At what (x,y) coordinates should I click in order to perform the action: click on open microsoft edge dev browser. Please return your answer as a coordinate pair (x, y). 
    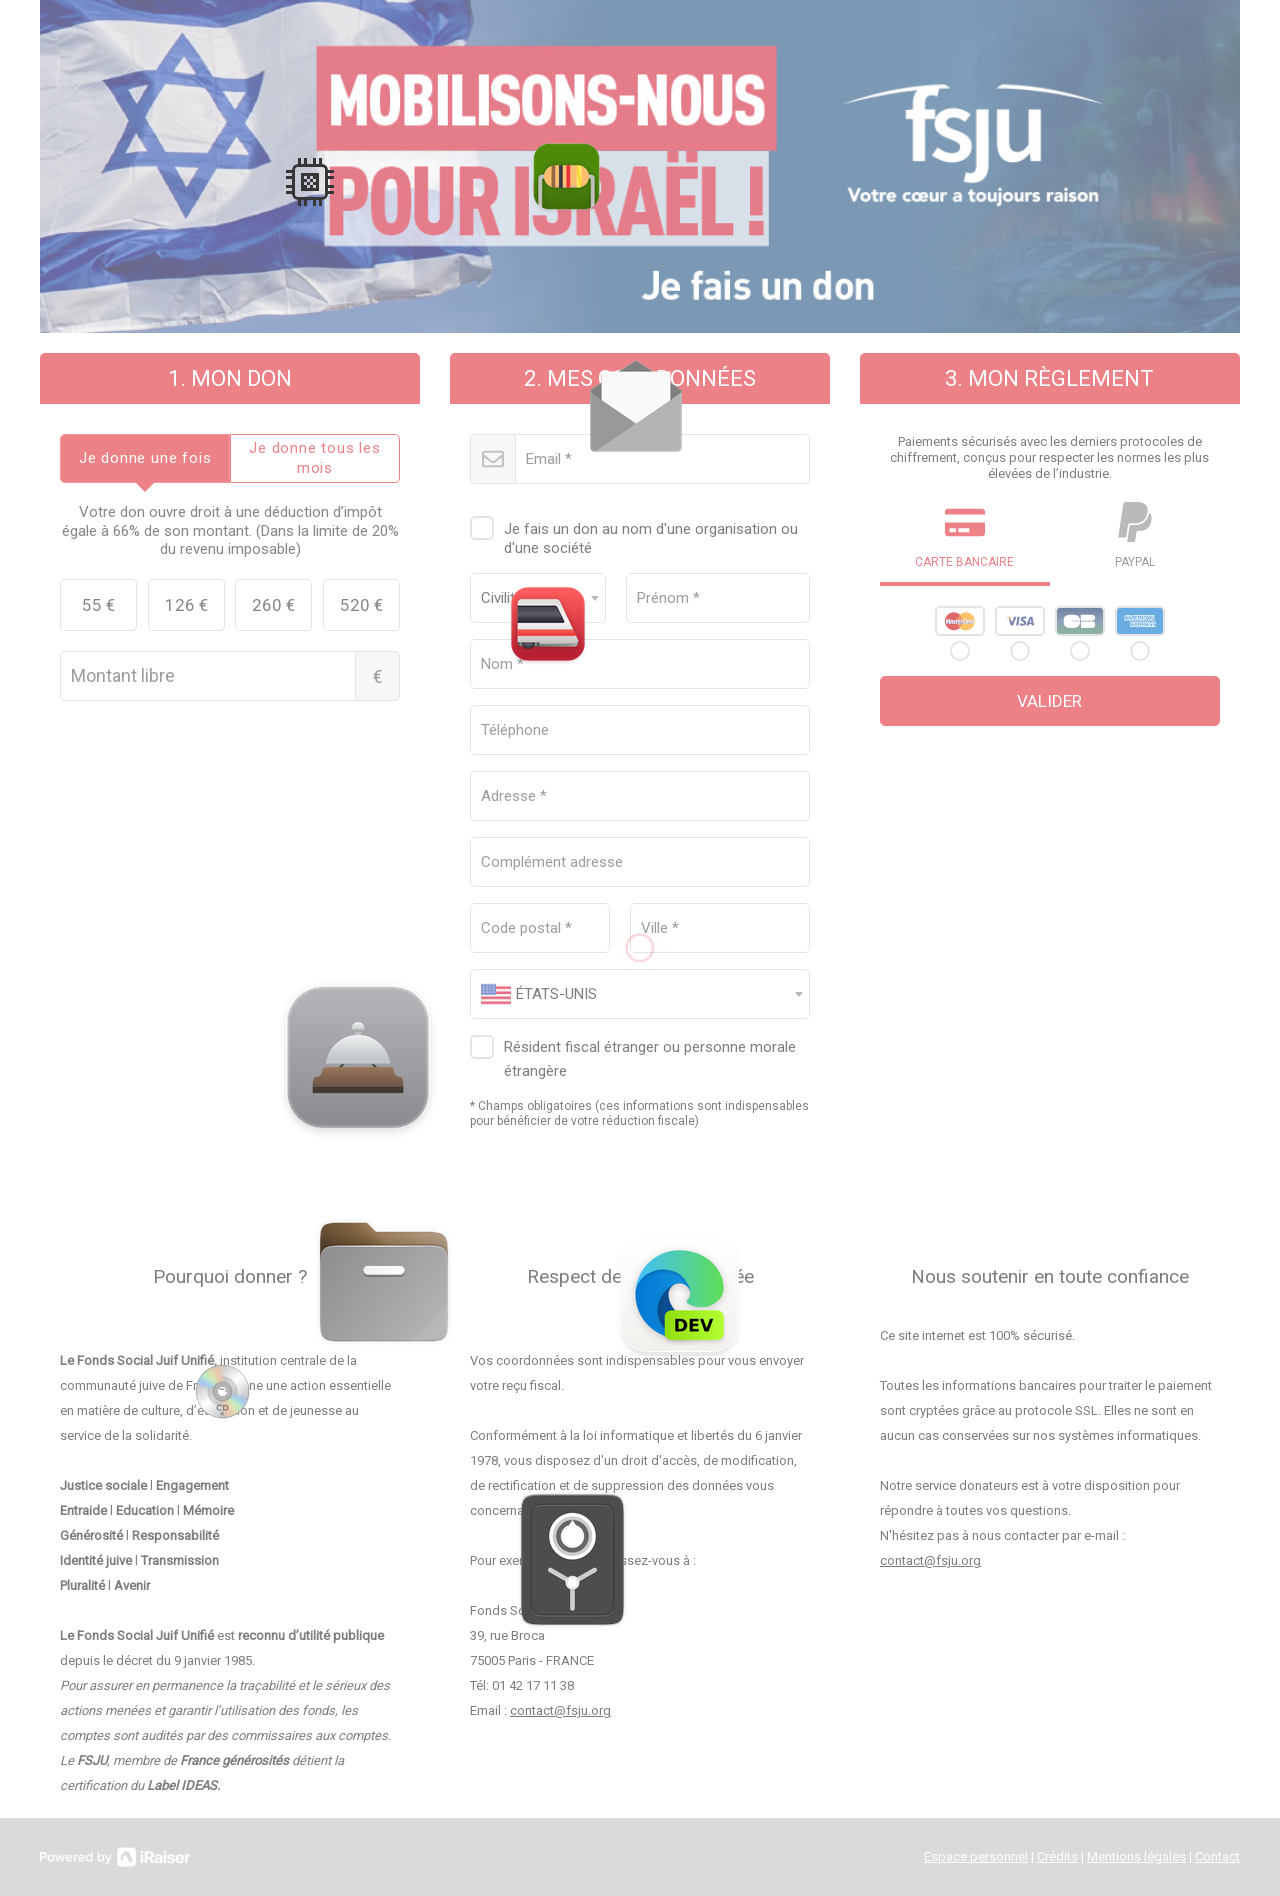
    Looking at the image, I should click on (679, 1293).